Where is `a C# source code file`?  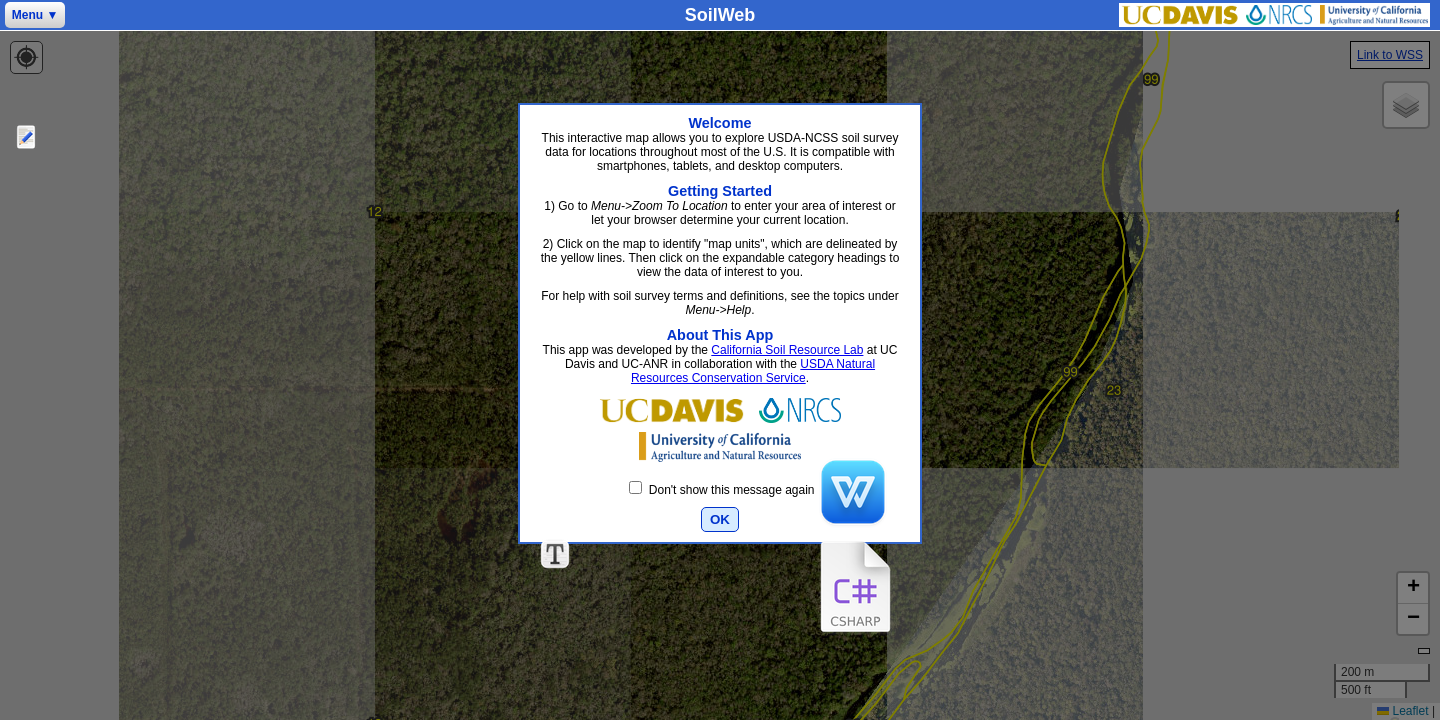
a C# source code file is located at coordinates (855, 588).